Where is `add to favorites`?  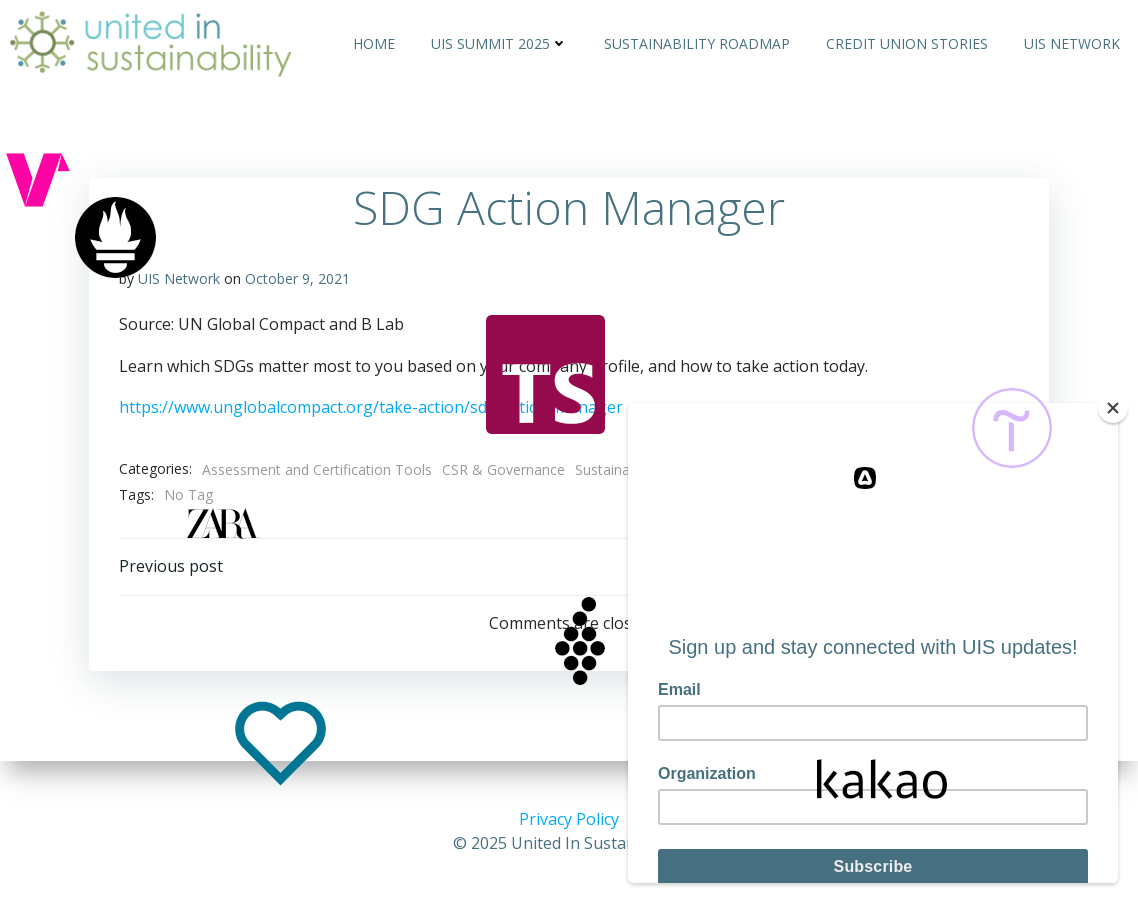 add to favorites is located at coordinates (280, 742).